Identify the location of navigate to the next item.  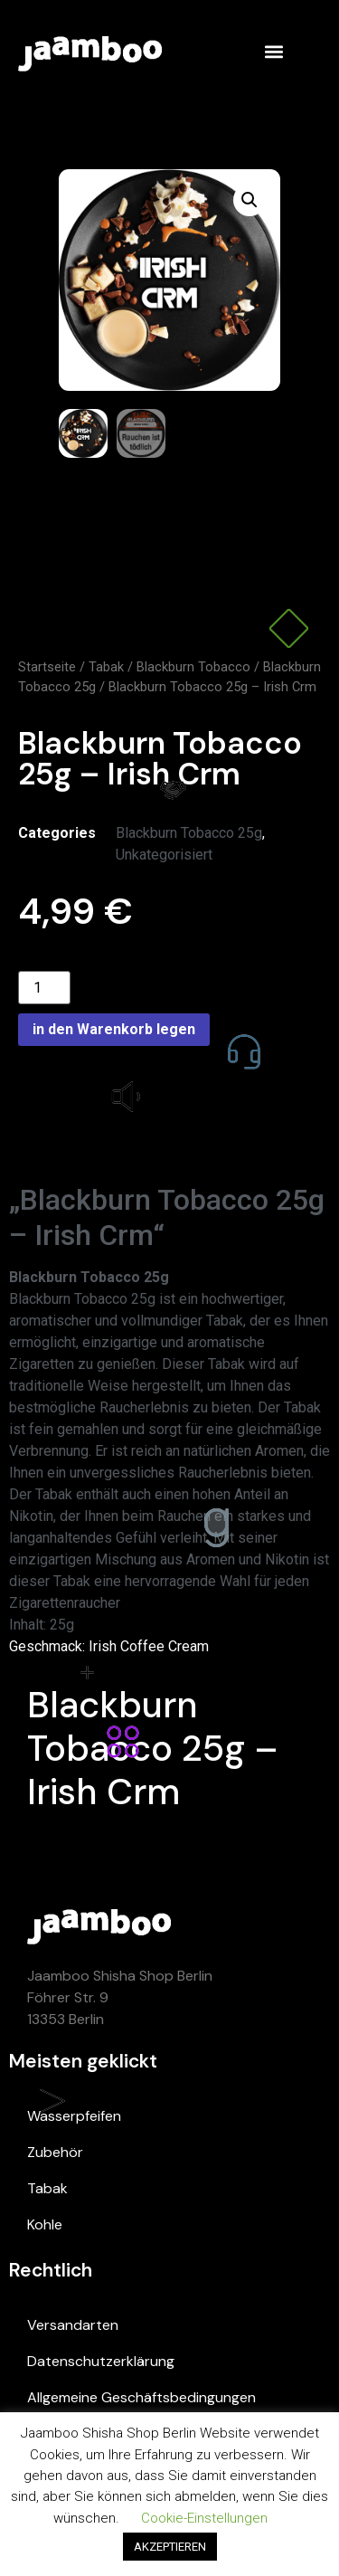
(51, 2101).